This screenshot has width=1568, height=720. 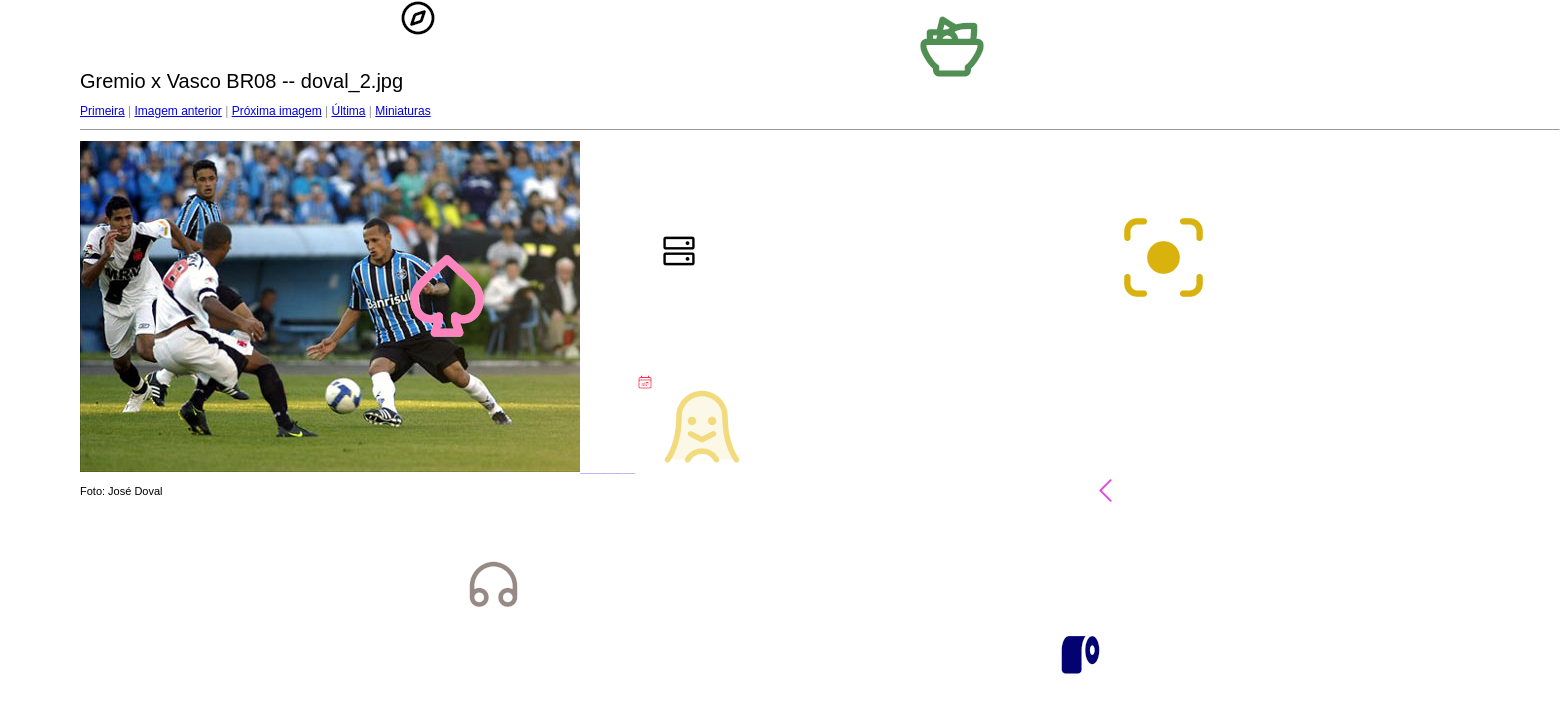 What do you see at coordinates (1163, 257) in the screenshot?
I see `activate camera focus or targeting mode` at bounding box center [1163, 257].